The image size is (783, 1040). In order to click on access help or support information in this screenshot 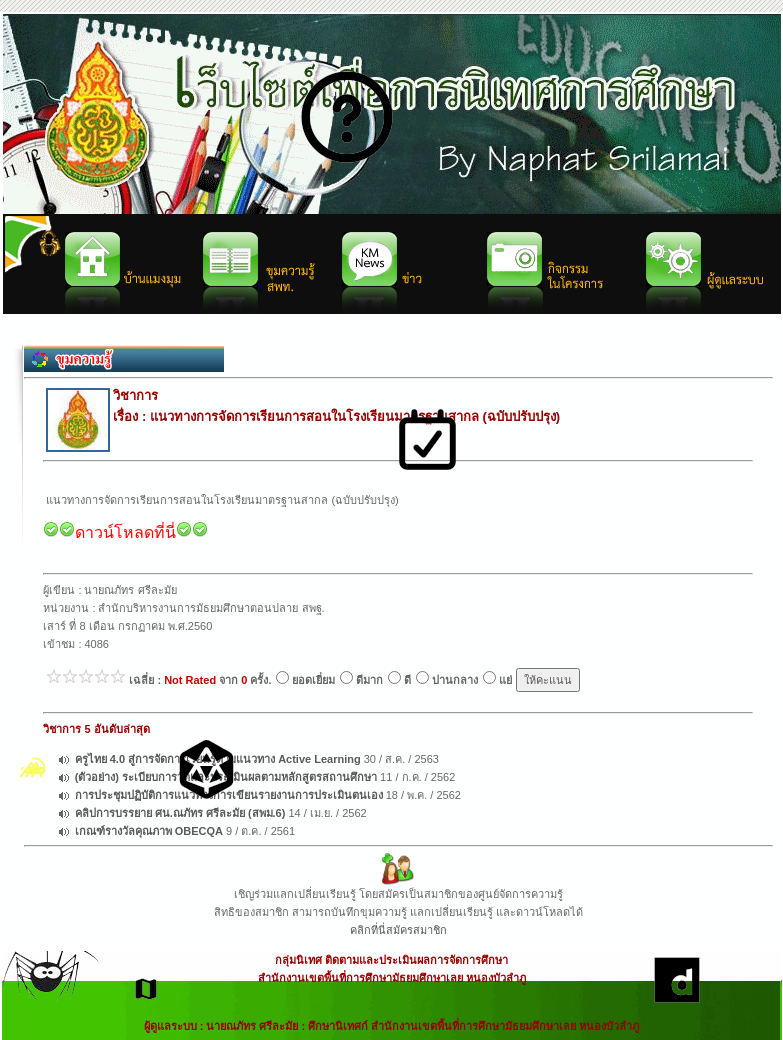, I will do `click(347, 117)`.